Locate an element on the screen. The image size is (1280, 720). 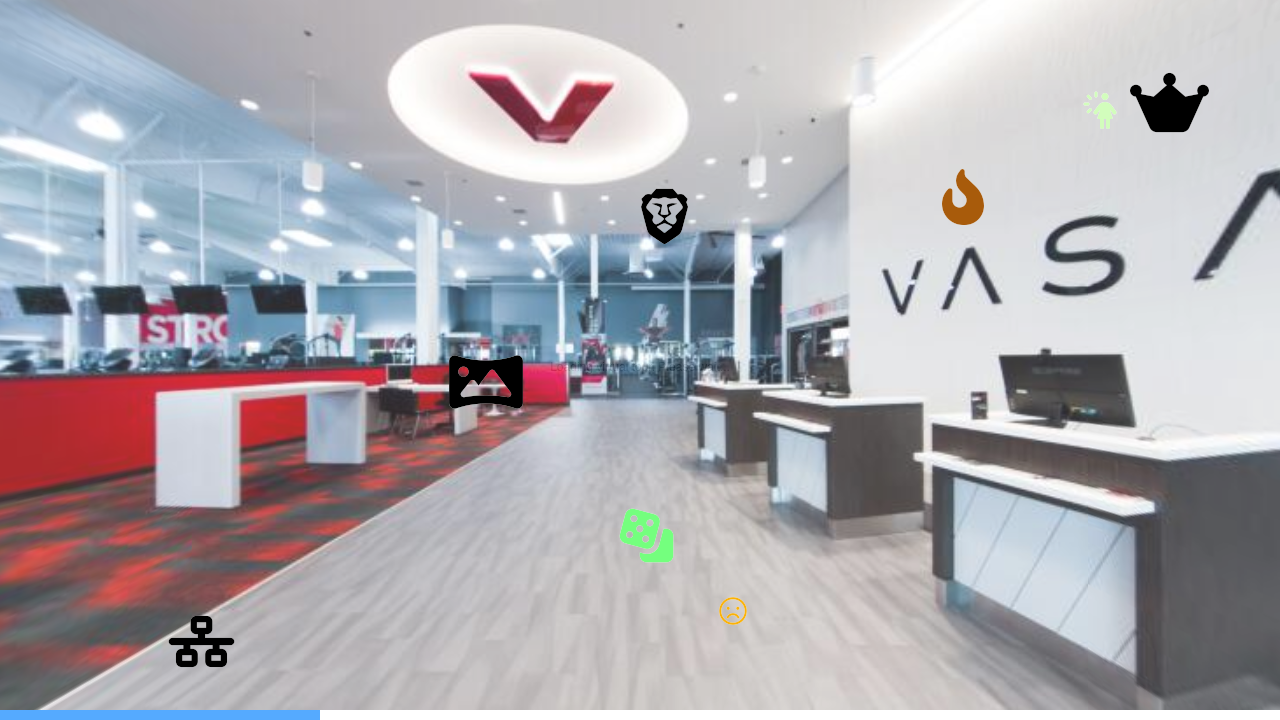
randomize or shuffle content is located at coordinates (646, 535).